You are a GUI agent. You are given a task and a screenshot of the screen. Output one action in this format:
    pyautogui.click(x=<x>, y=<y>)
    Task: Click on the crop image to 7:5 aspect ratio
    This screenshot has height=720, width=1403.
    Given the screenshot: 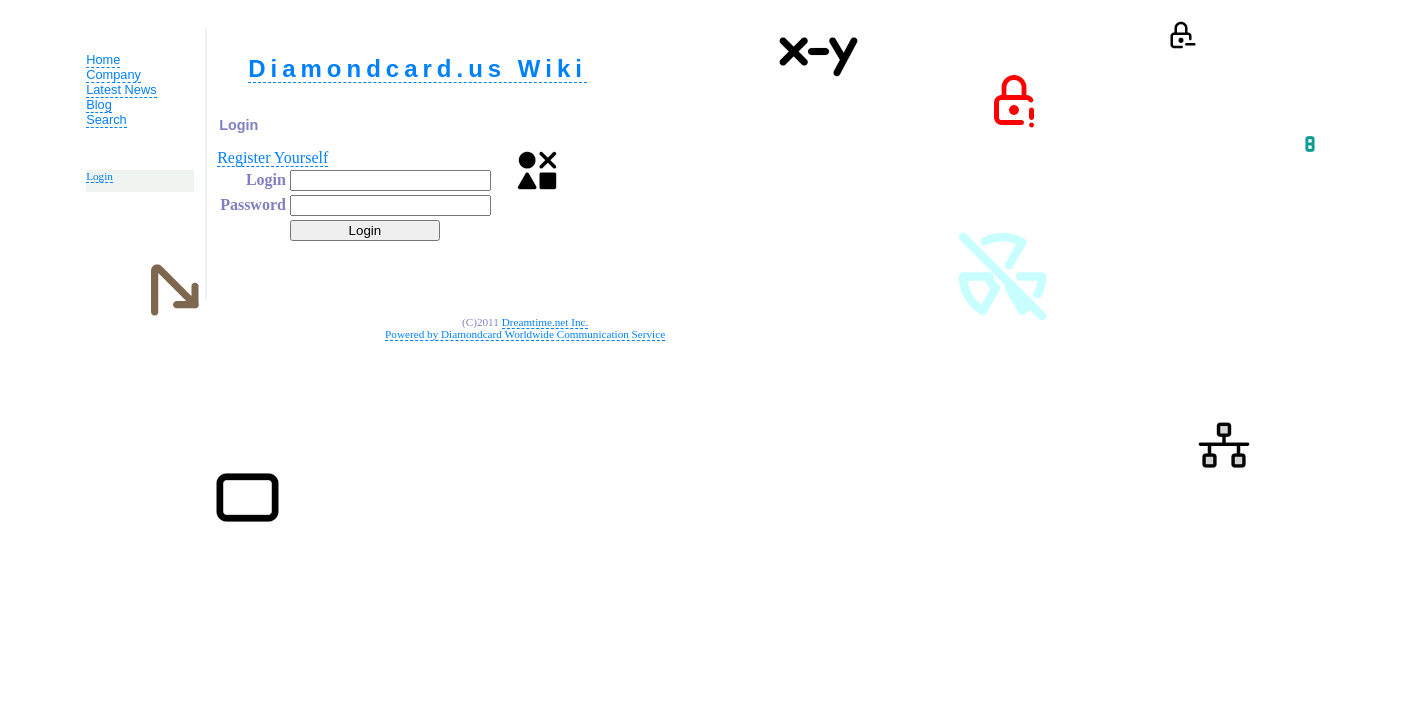 What is the action you would take?
    pyautogui.click(x=247, y=497)
    